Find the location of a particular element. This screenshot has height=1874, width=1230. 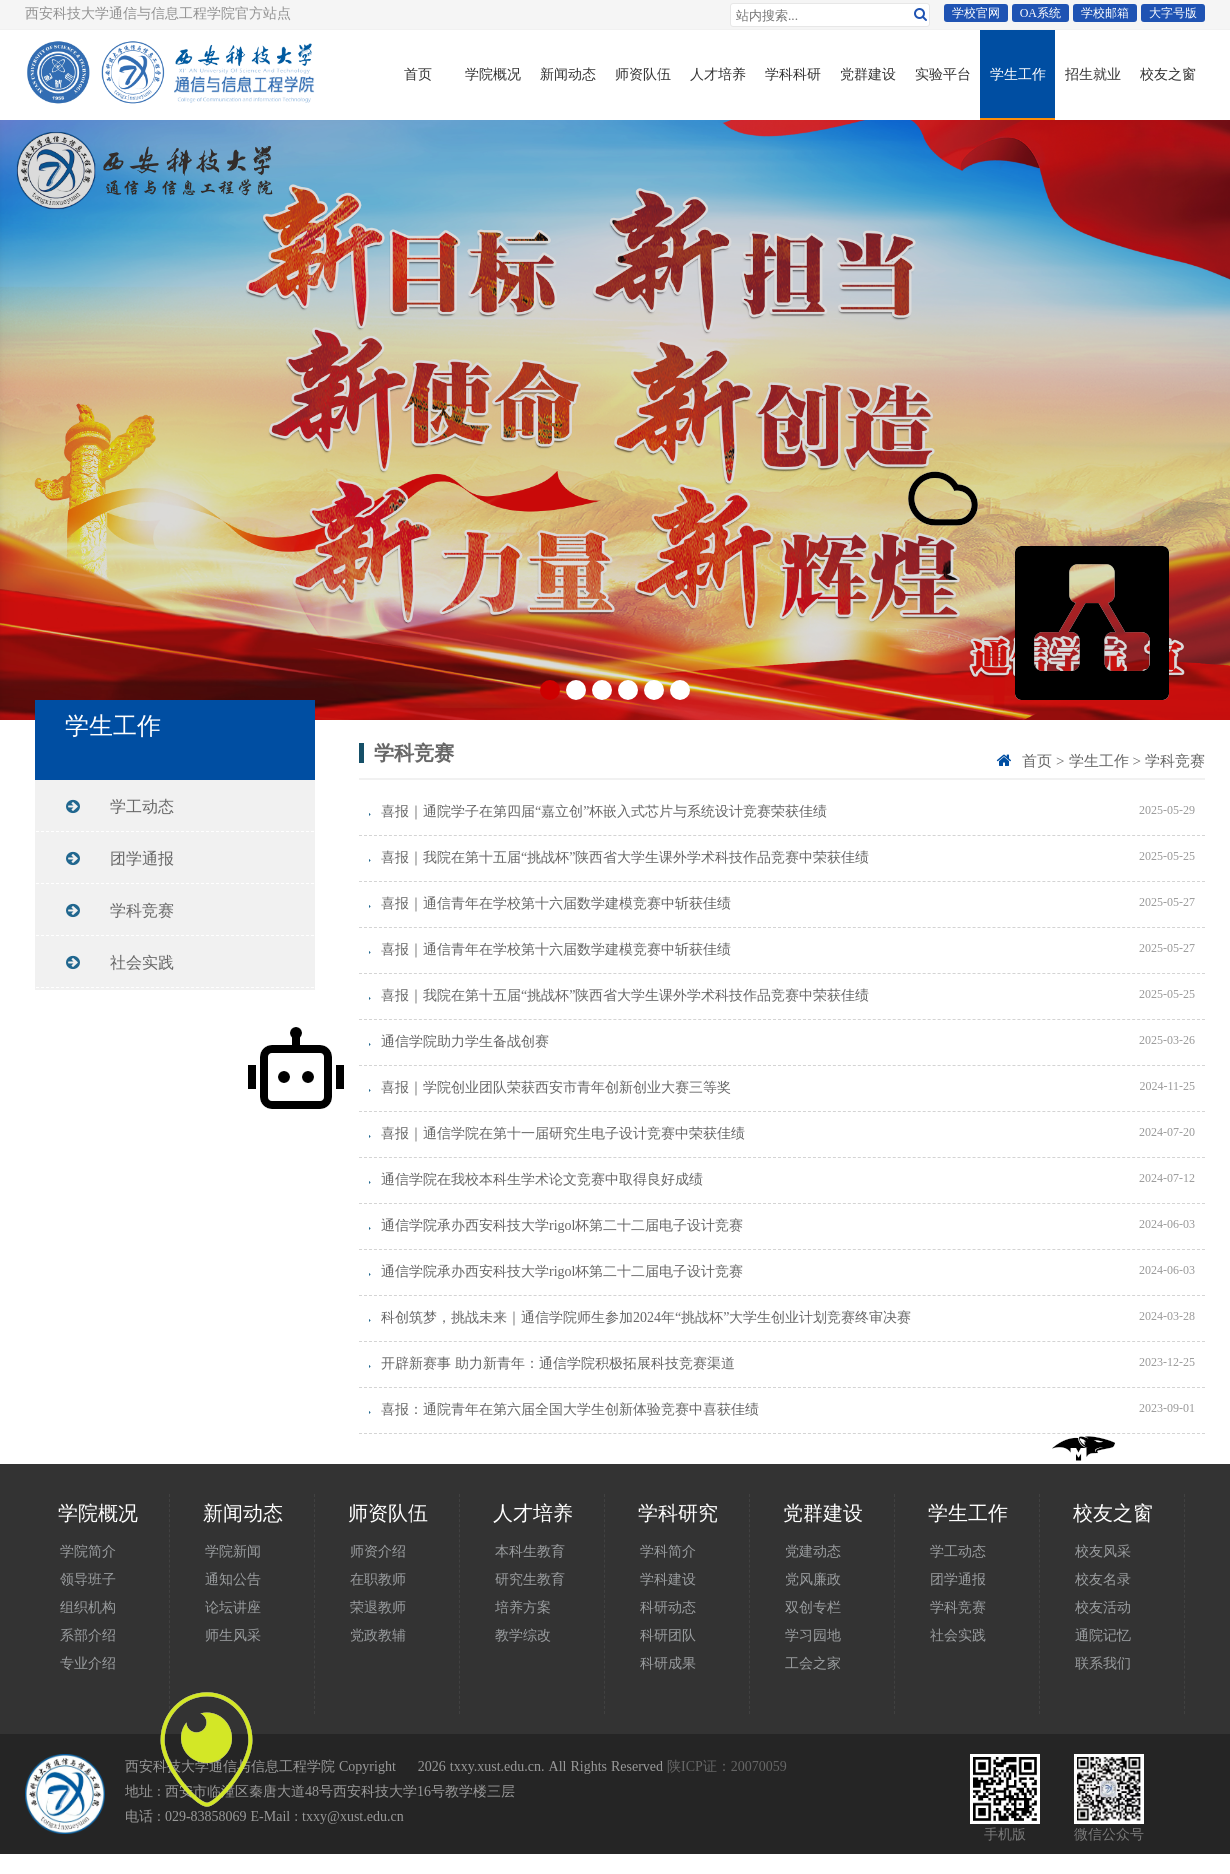

open diagrams.net application is located at coordinates (1092, 623).